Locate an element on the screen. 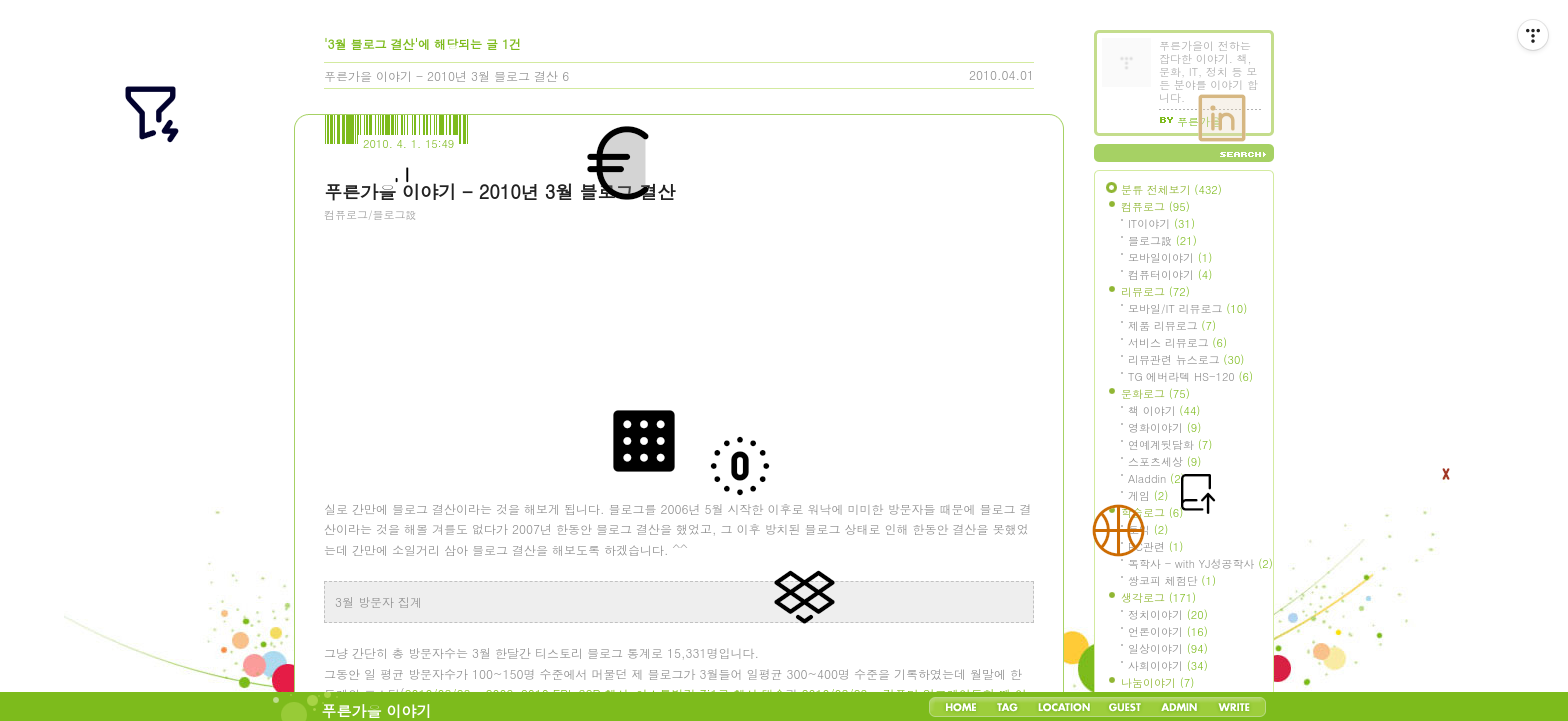 The width and height of the screenshot is (1568, 721). close or dismiss a dialog is located at coordinates (1446, 474).